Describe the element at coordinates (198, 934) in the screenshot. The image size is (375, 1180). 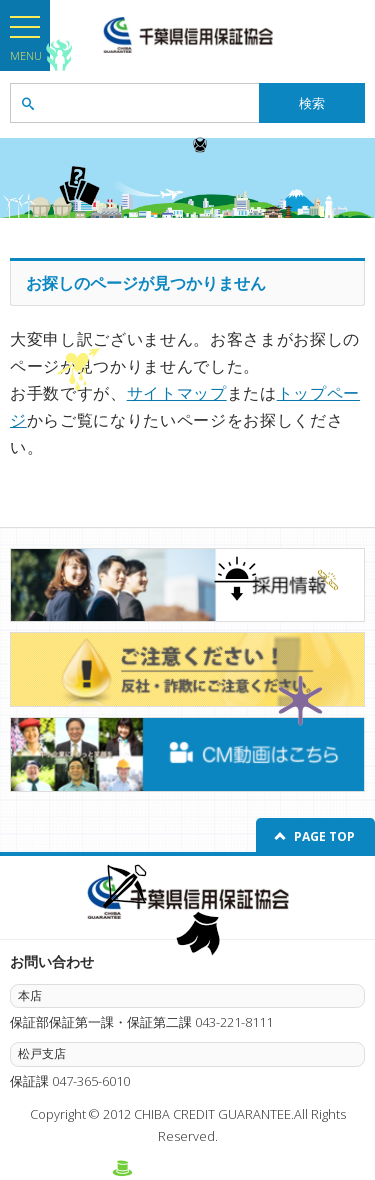
I see `equip a cape or cloak item` at that location.